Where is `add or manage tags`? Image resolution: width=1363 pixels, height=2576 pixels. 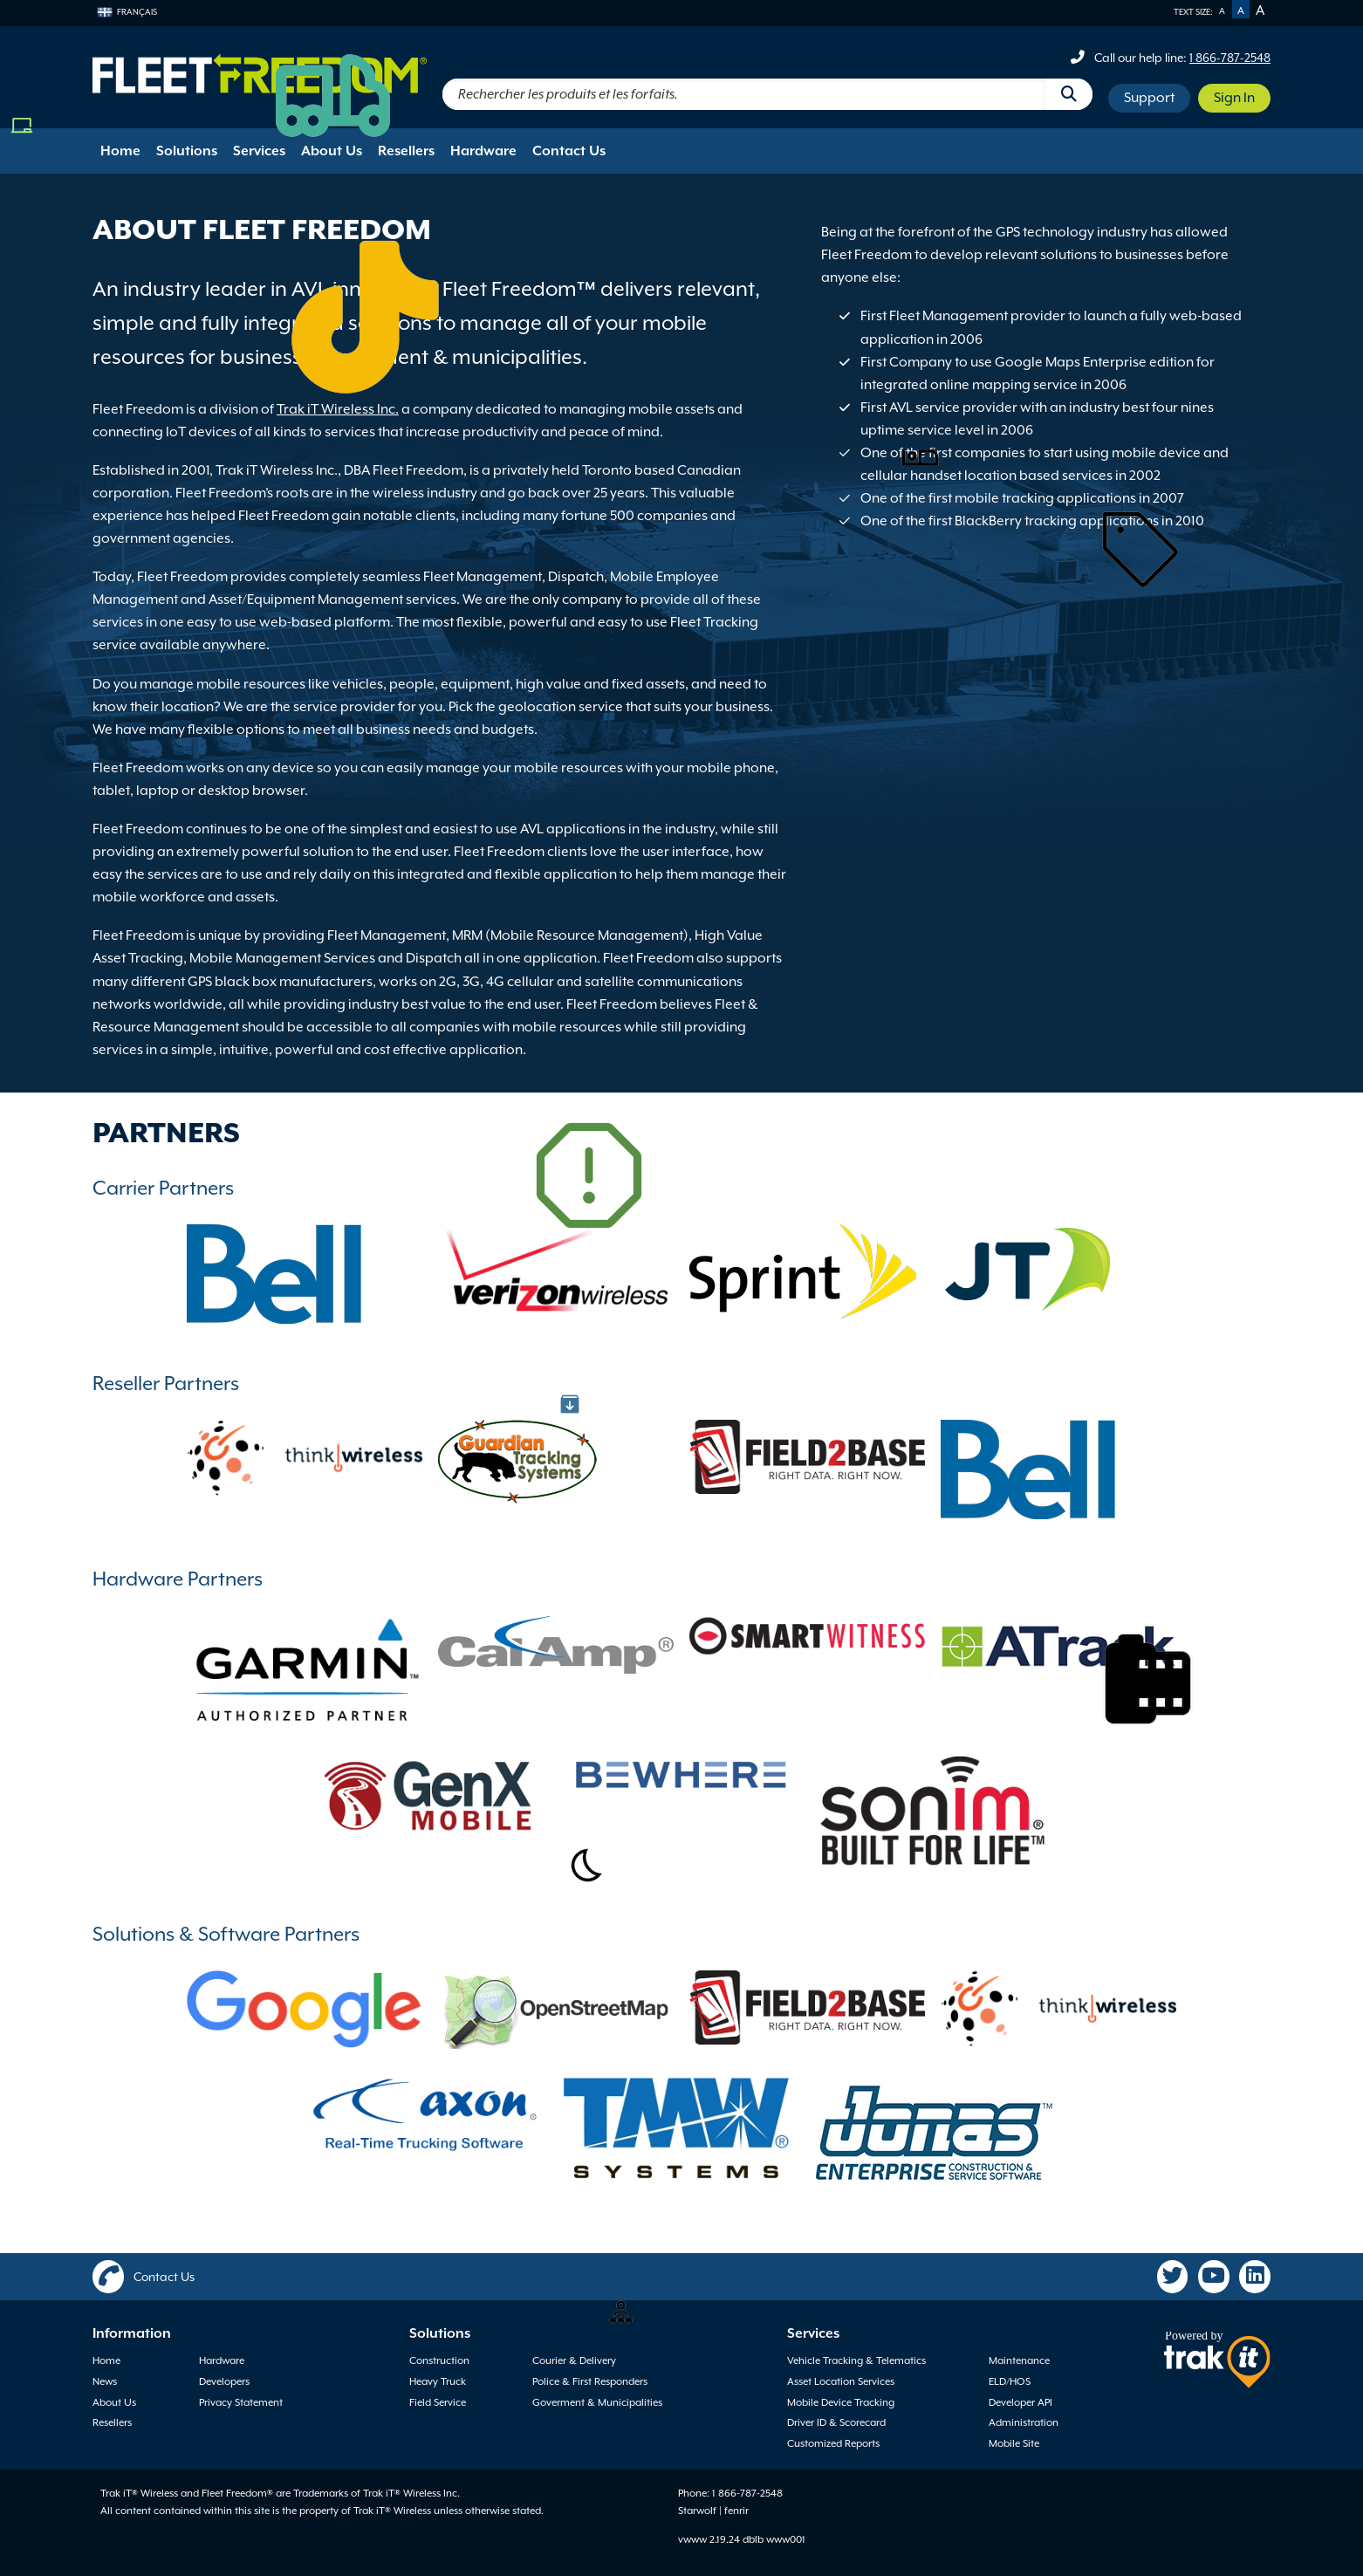
add or manage tags is located at coordinates (1136, 545).